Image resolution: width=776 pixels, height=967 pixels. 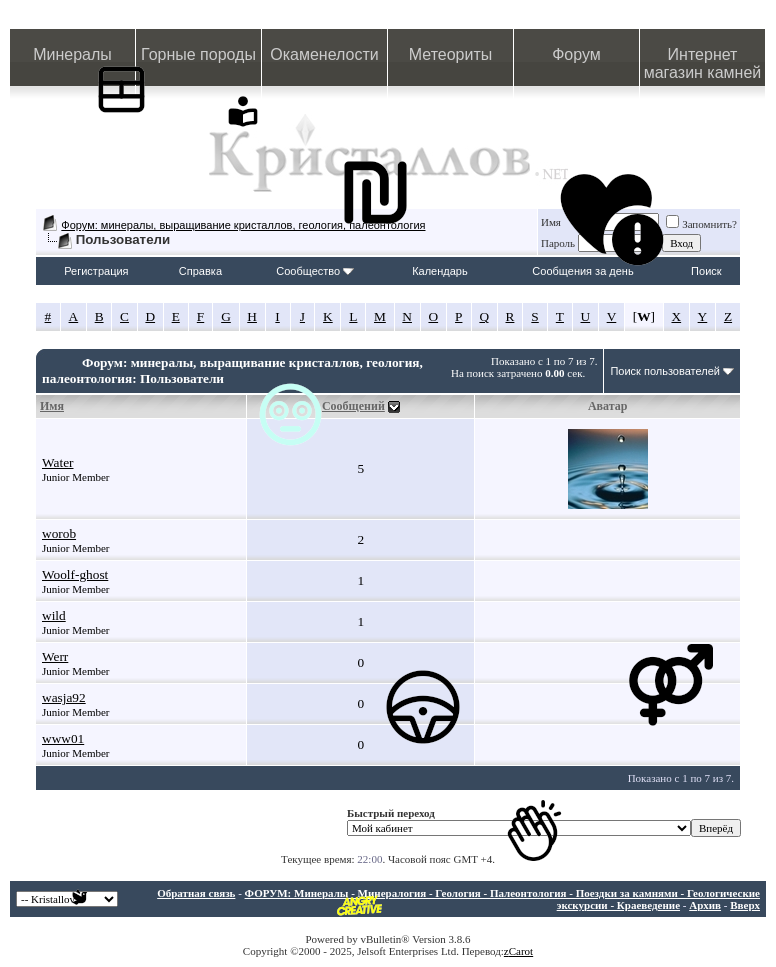 I want to click on open reading mode, so click(x=243, y=112).